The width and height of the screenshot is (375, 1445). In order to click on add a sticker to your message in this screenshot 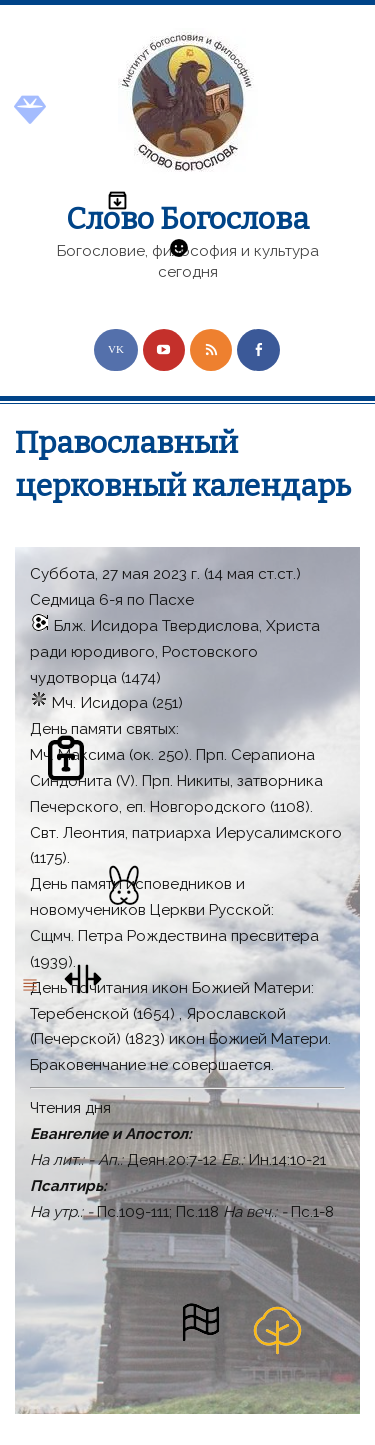, I will do `click(179, 248)`.